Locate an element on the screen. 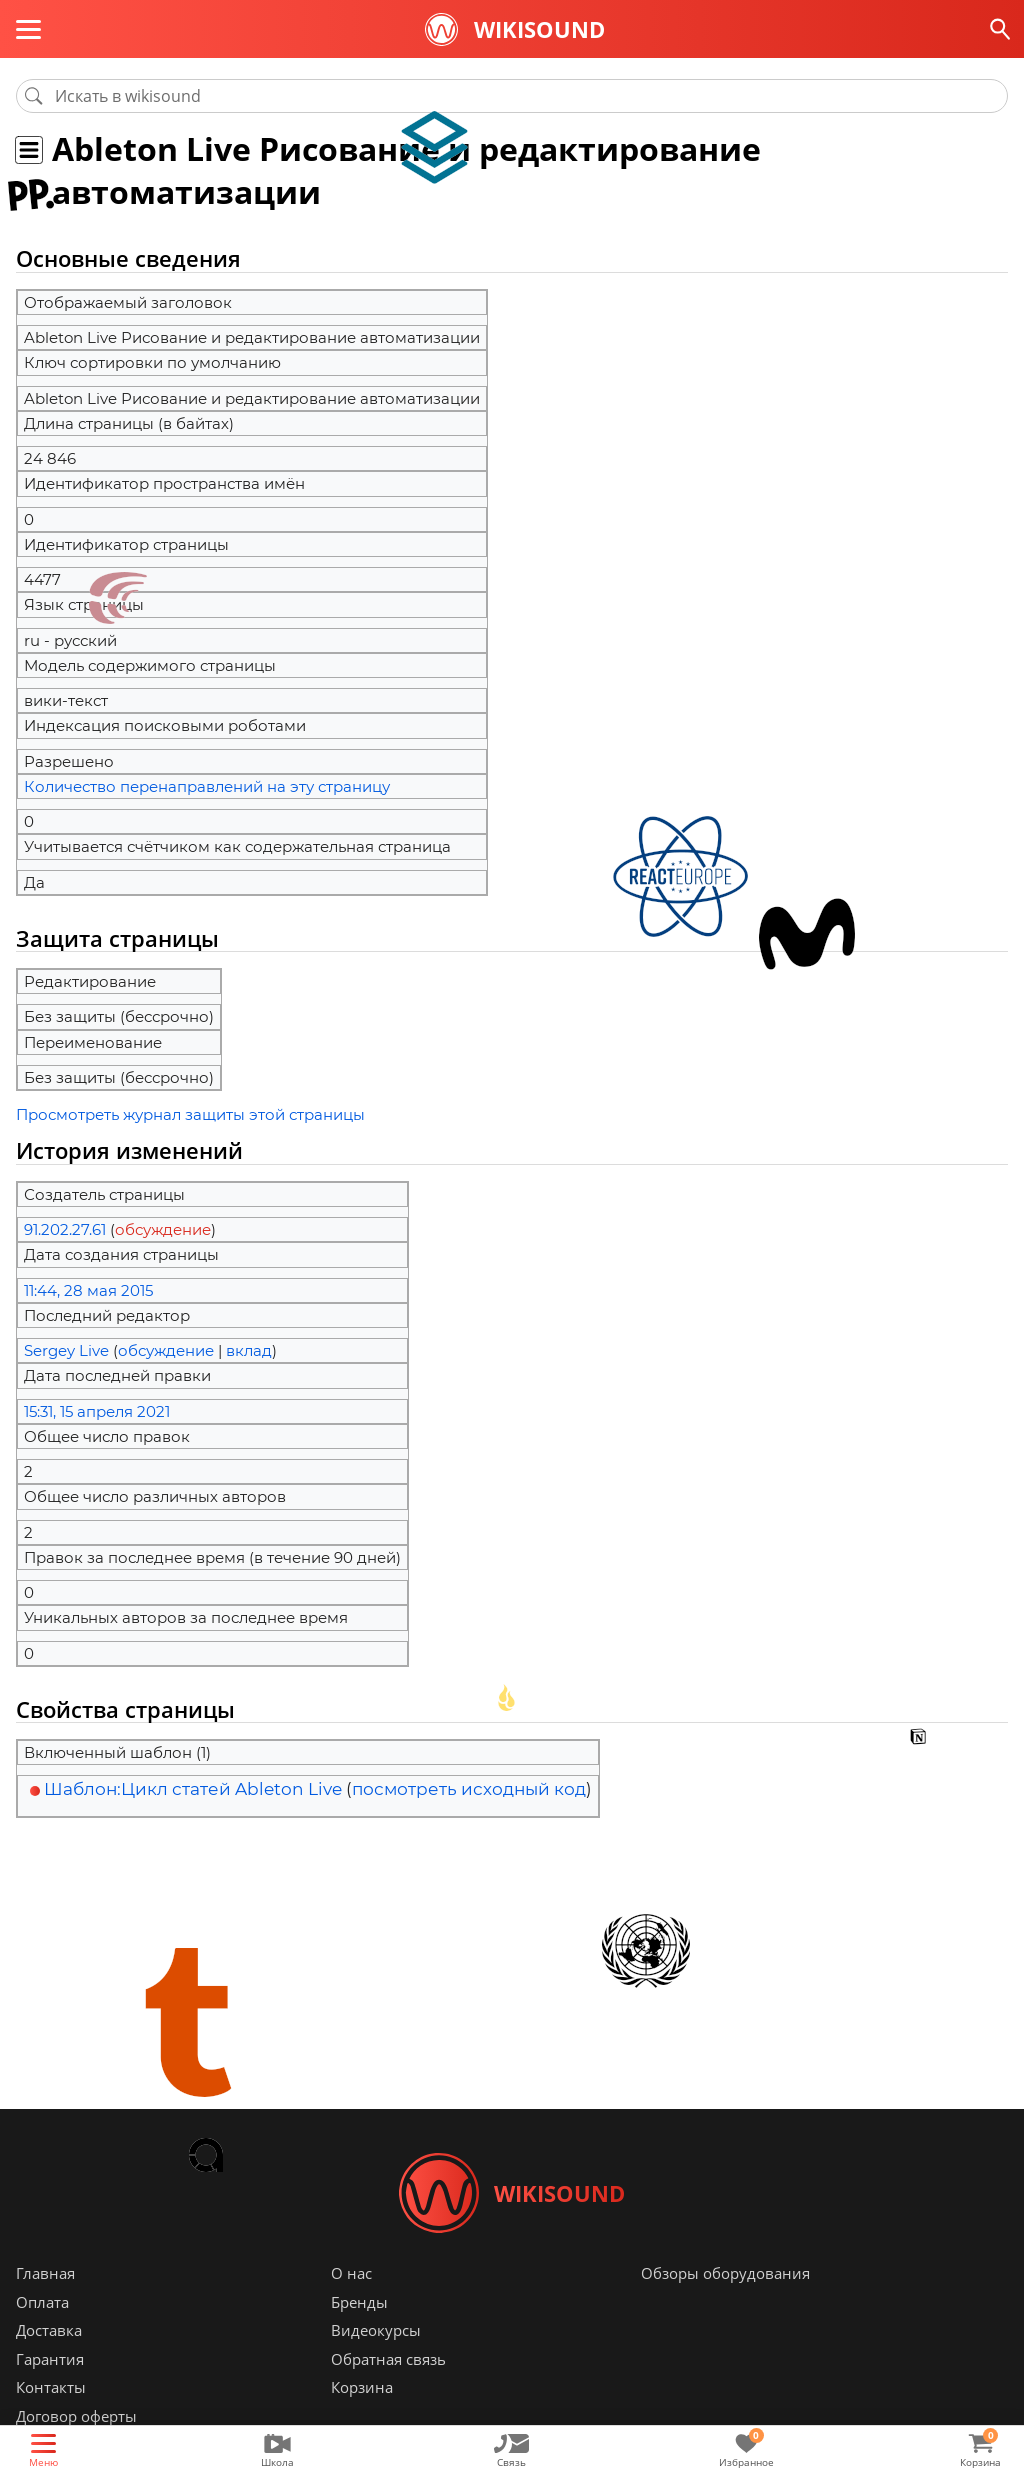  united nations official logo is located at coordinates (646, 1951).